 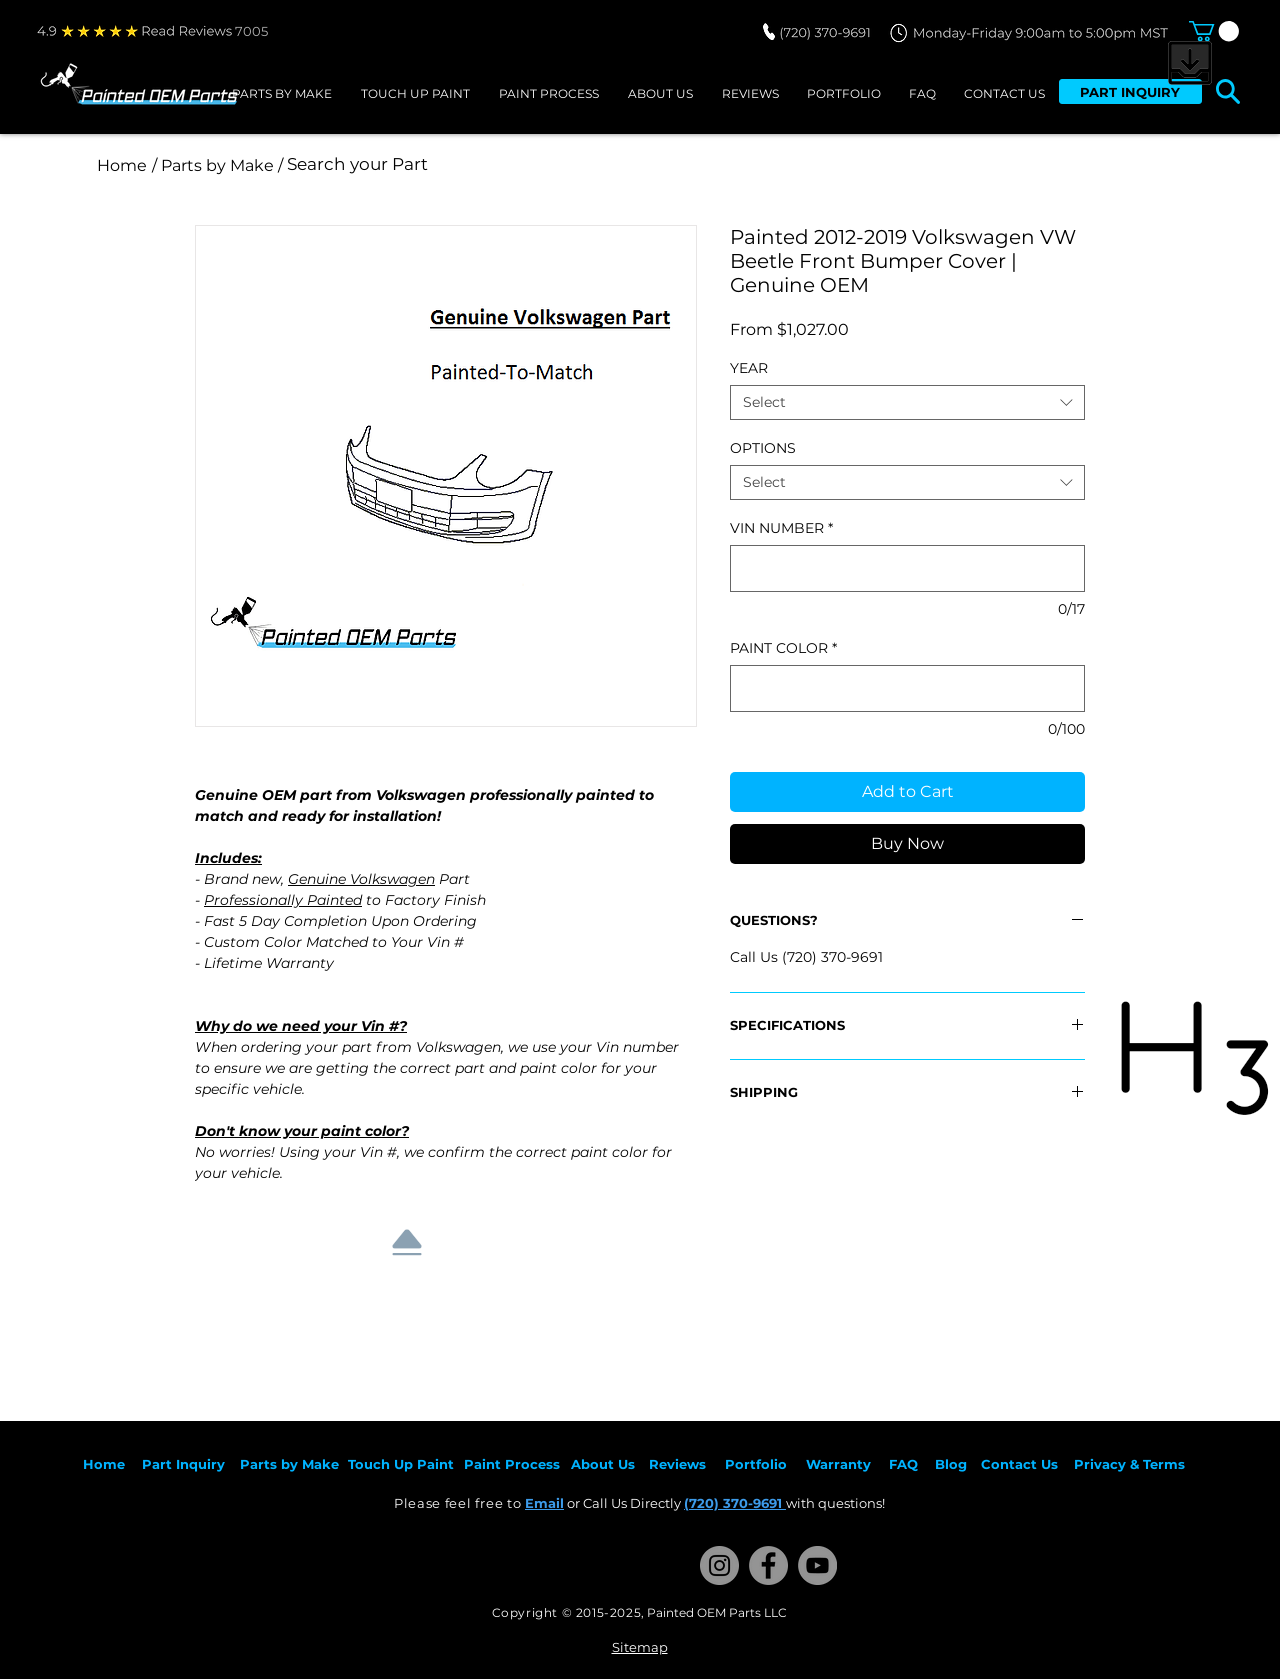 I want to click on eject media or removable disk, so click(x=407, y=1244).